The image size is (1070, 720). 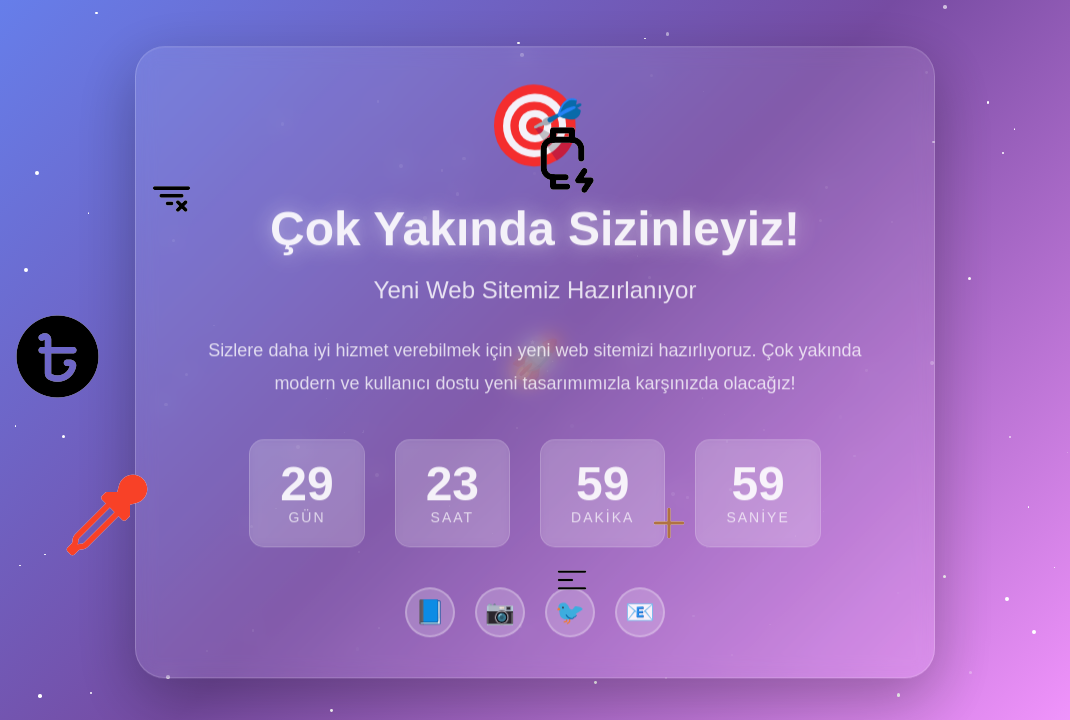 I want to click on add a new item, so click(x=669, y=523).